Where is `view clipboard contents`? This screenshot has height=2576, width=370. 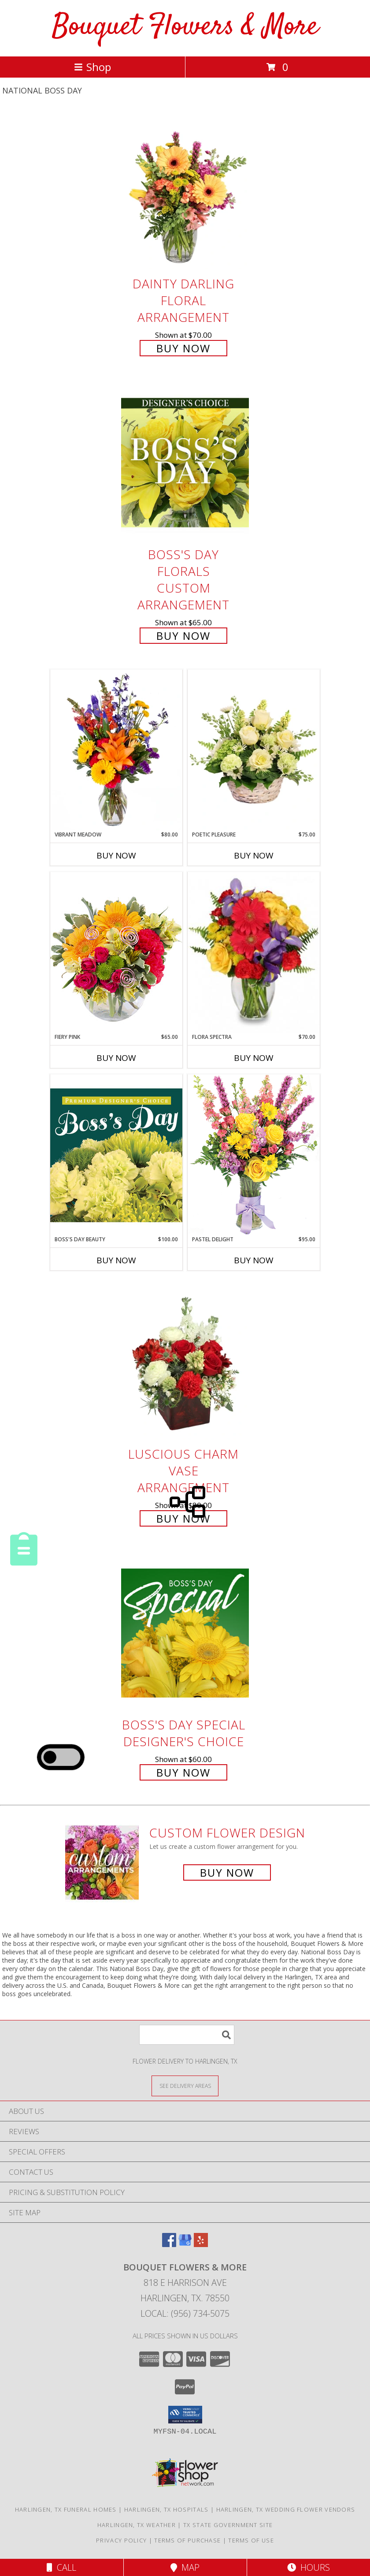
view clipboard contents is located at coordinates (24, 1549).